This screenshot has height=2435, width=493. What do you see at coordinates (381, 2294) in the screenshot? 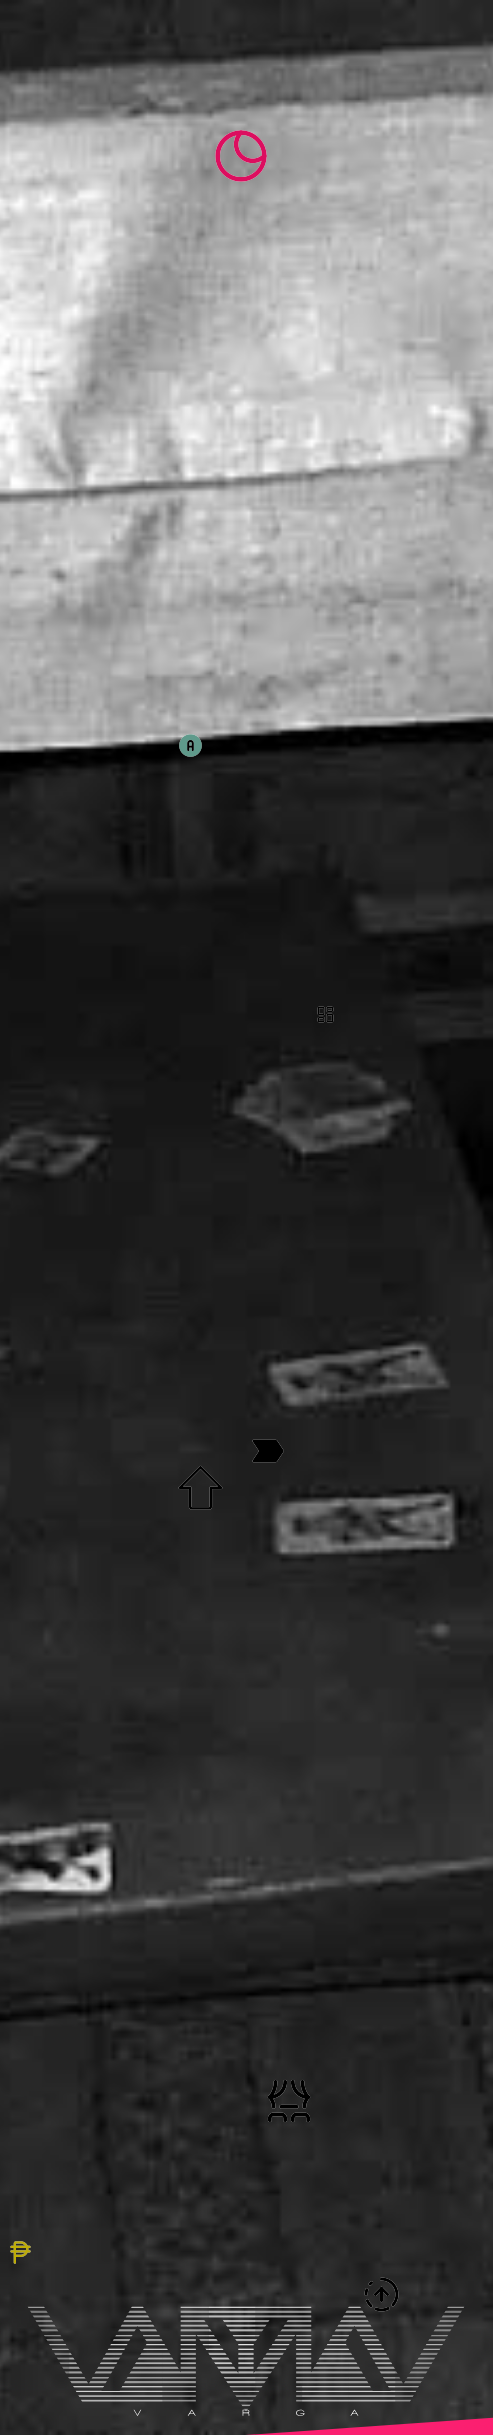
I see `upload in progress` at bounding box center [381, 2294].